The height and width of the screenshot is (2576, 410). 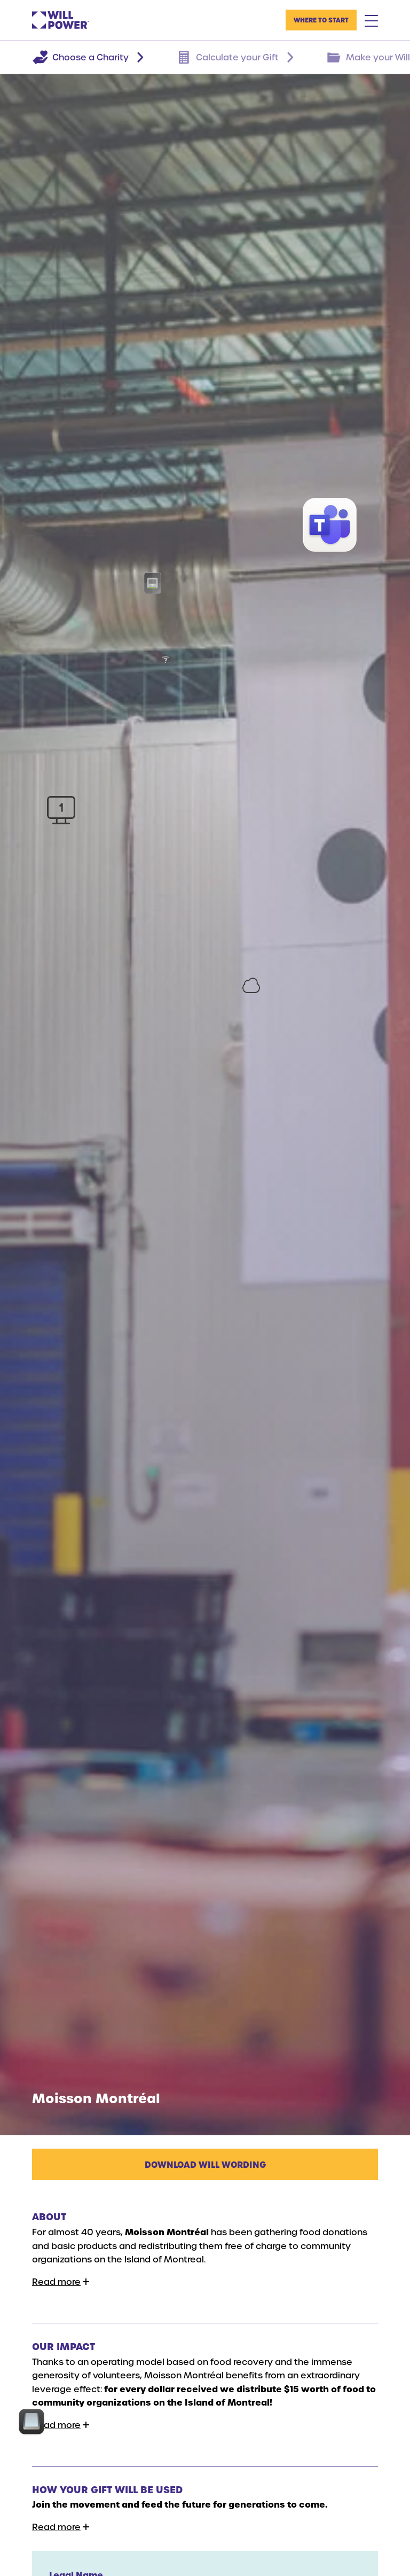 What do you see at coordinates (61, 810) in the screenshot?
I see `display 1 in a multi-monitor setup` at bounding box center [61, 810].